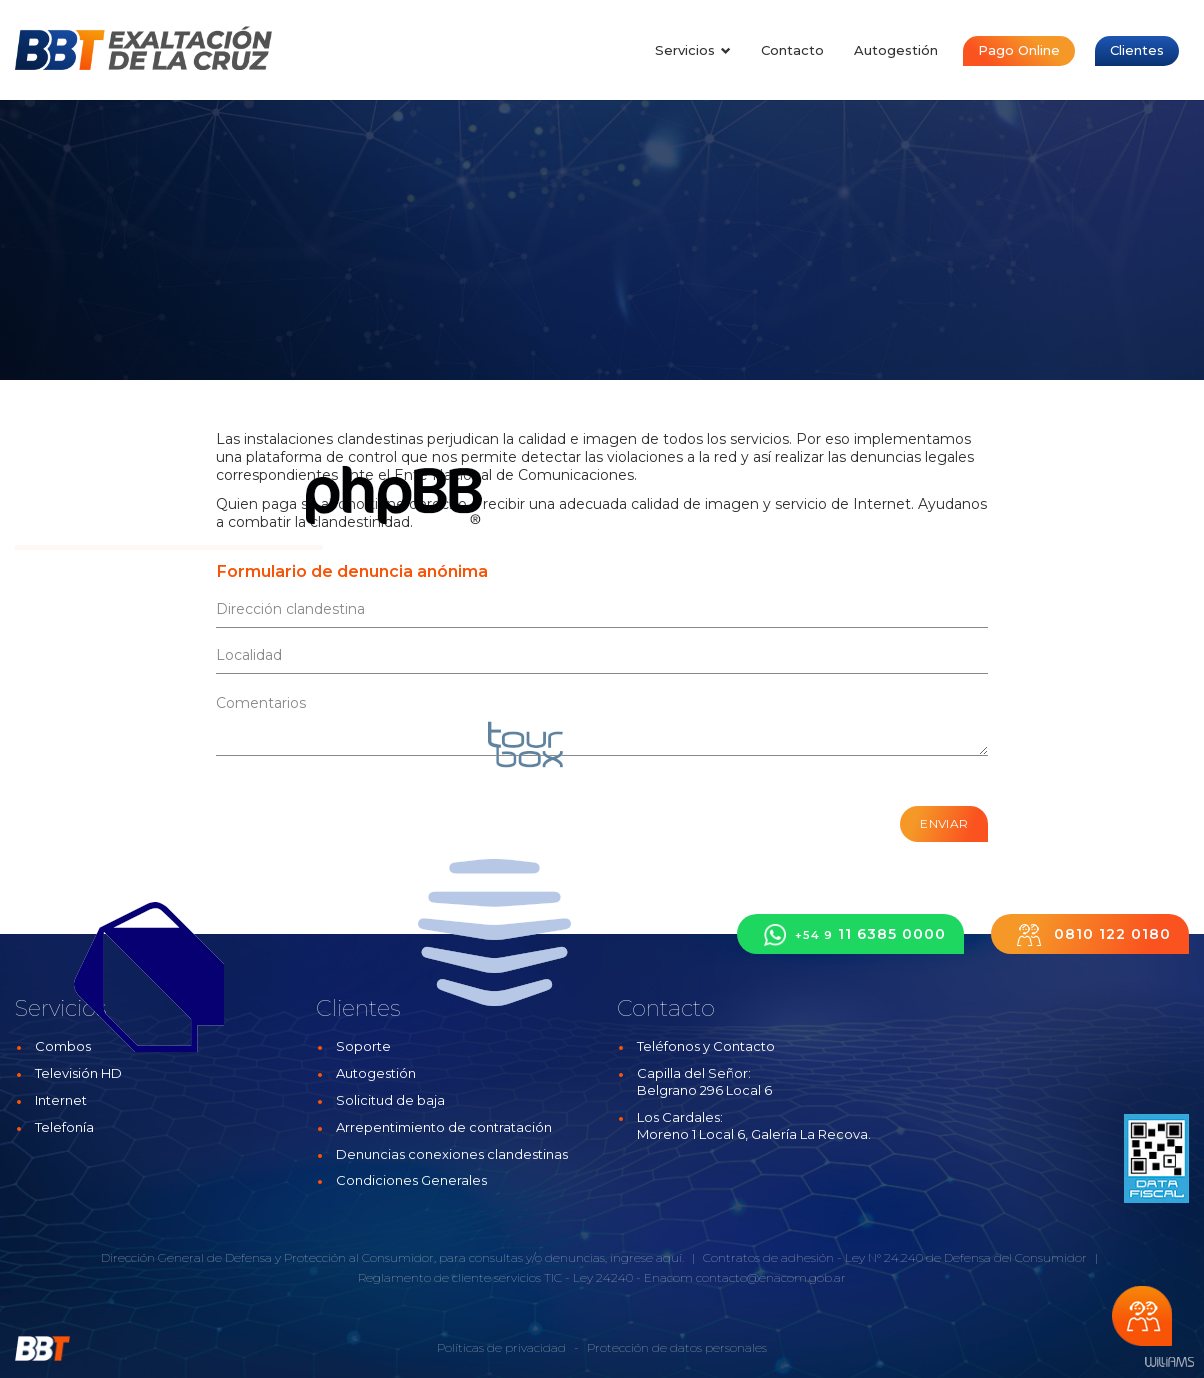 This screenshot has width=1204, height=1378. Describe the element at coordinates (394, 495) in the screenshot. I see `visit phpBB forum software website` at that location.